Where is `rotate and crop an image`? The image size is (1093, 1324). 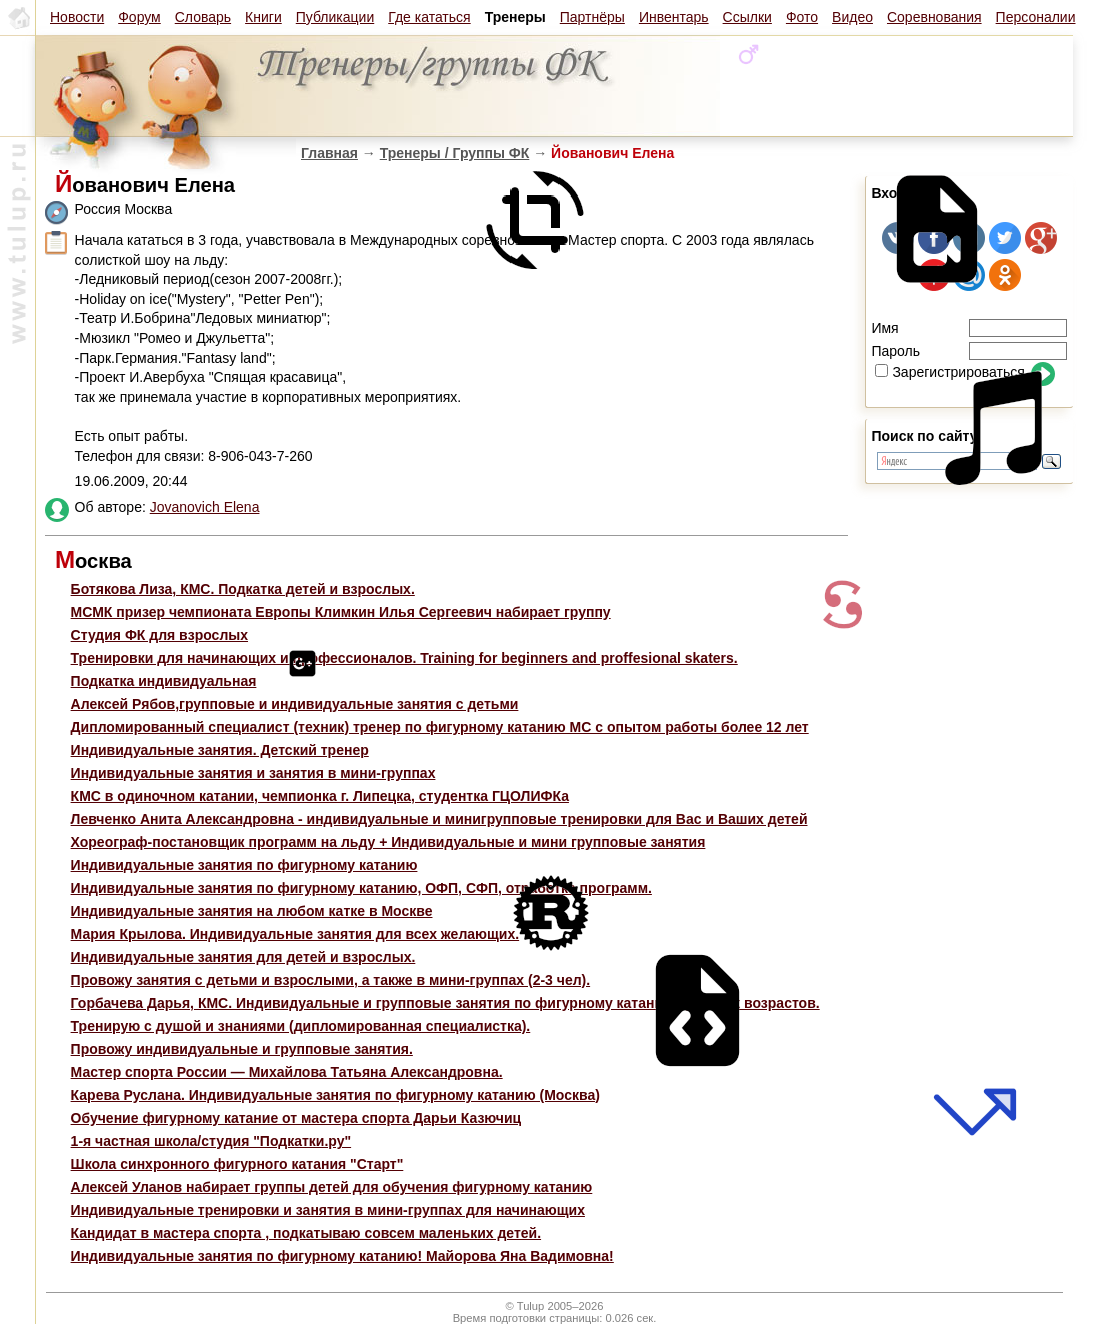
rotate and crop an image is located at coordinates (535, 220).